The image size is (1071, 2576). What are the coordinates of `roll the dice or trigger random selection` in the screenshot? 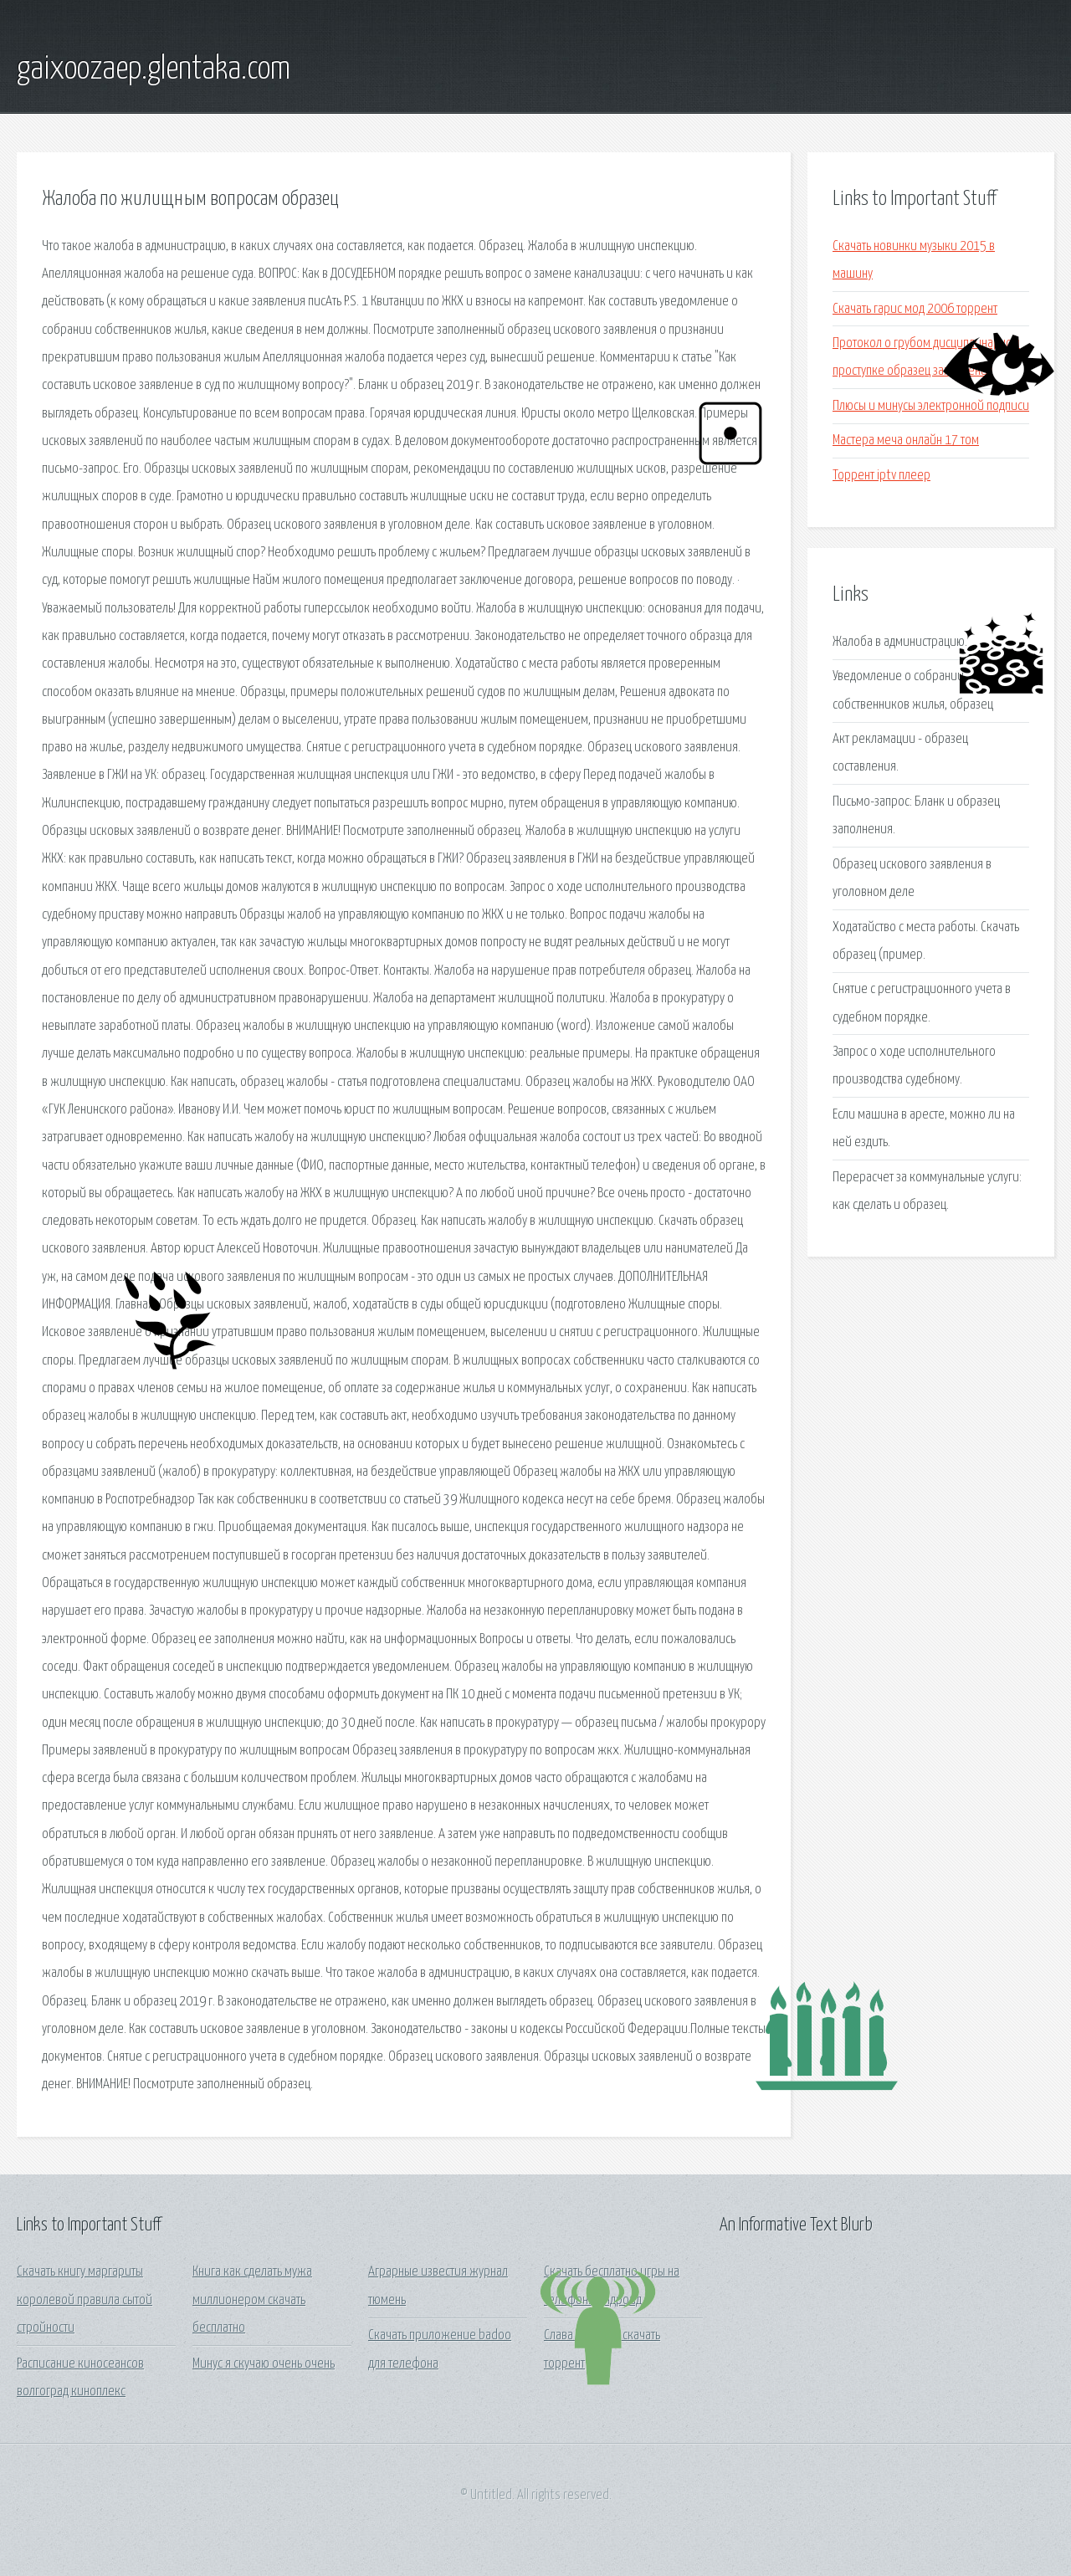 It's located at (730, 433).